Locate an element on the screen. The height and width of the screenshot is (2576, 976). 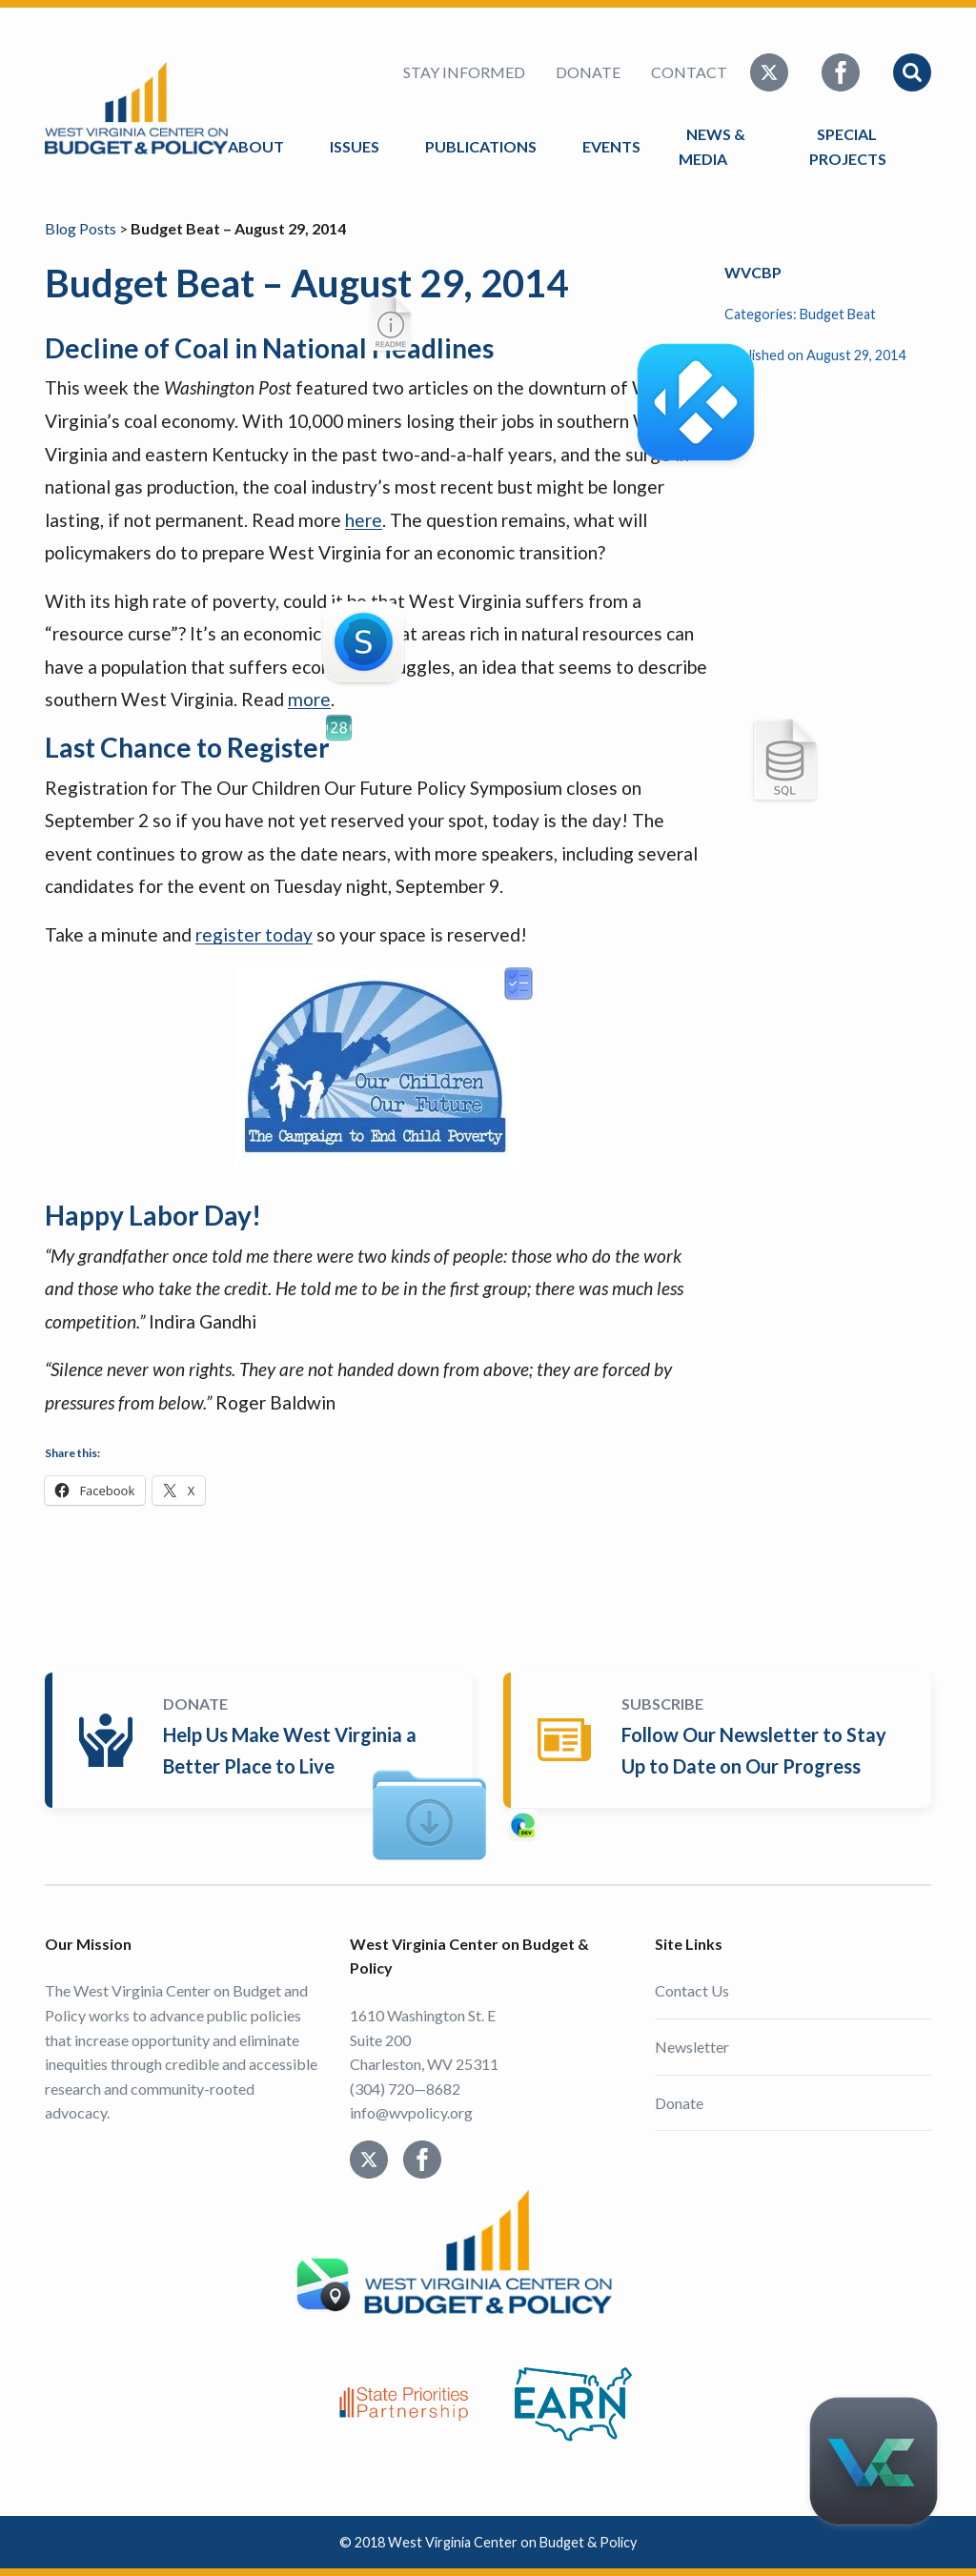
open stoken authentication app is located at coordinates (363, 641).